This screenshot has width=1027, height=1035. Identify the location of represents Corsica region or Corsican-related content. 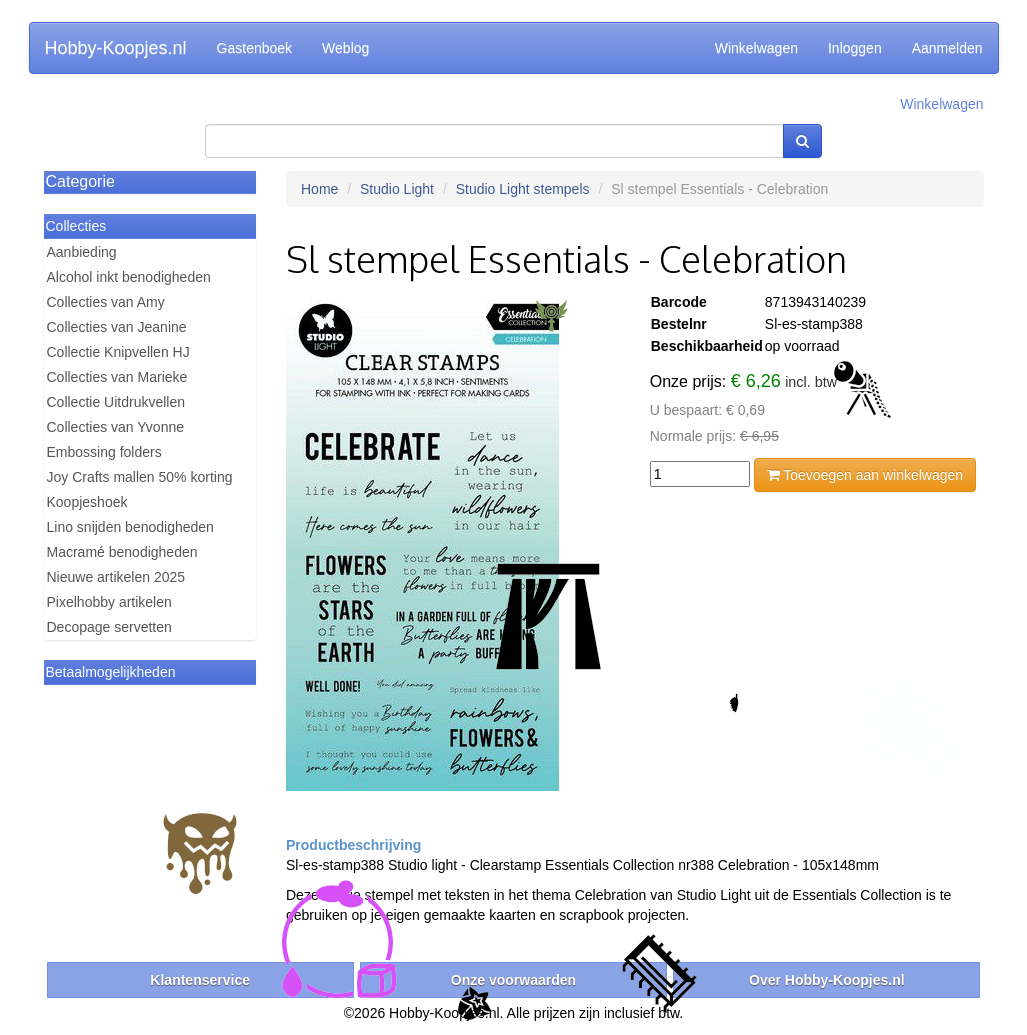
(734, 703).